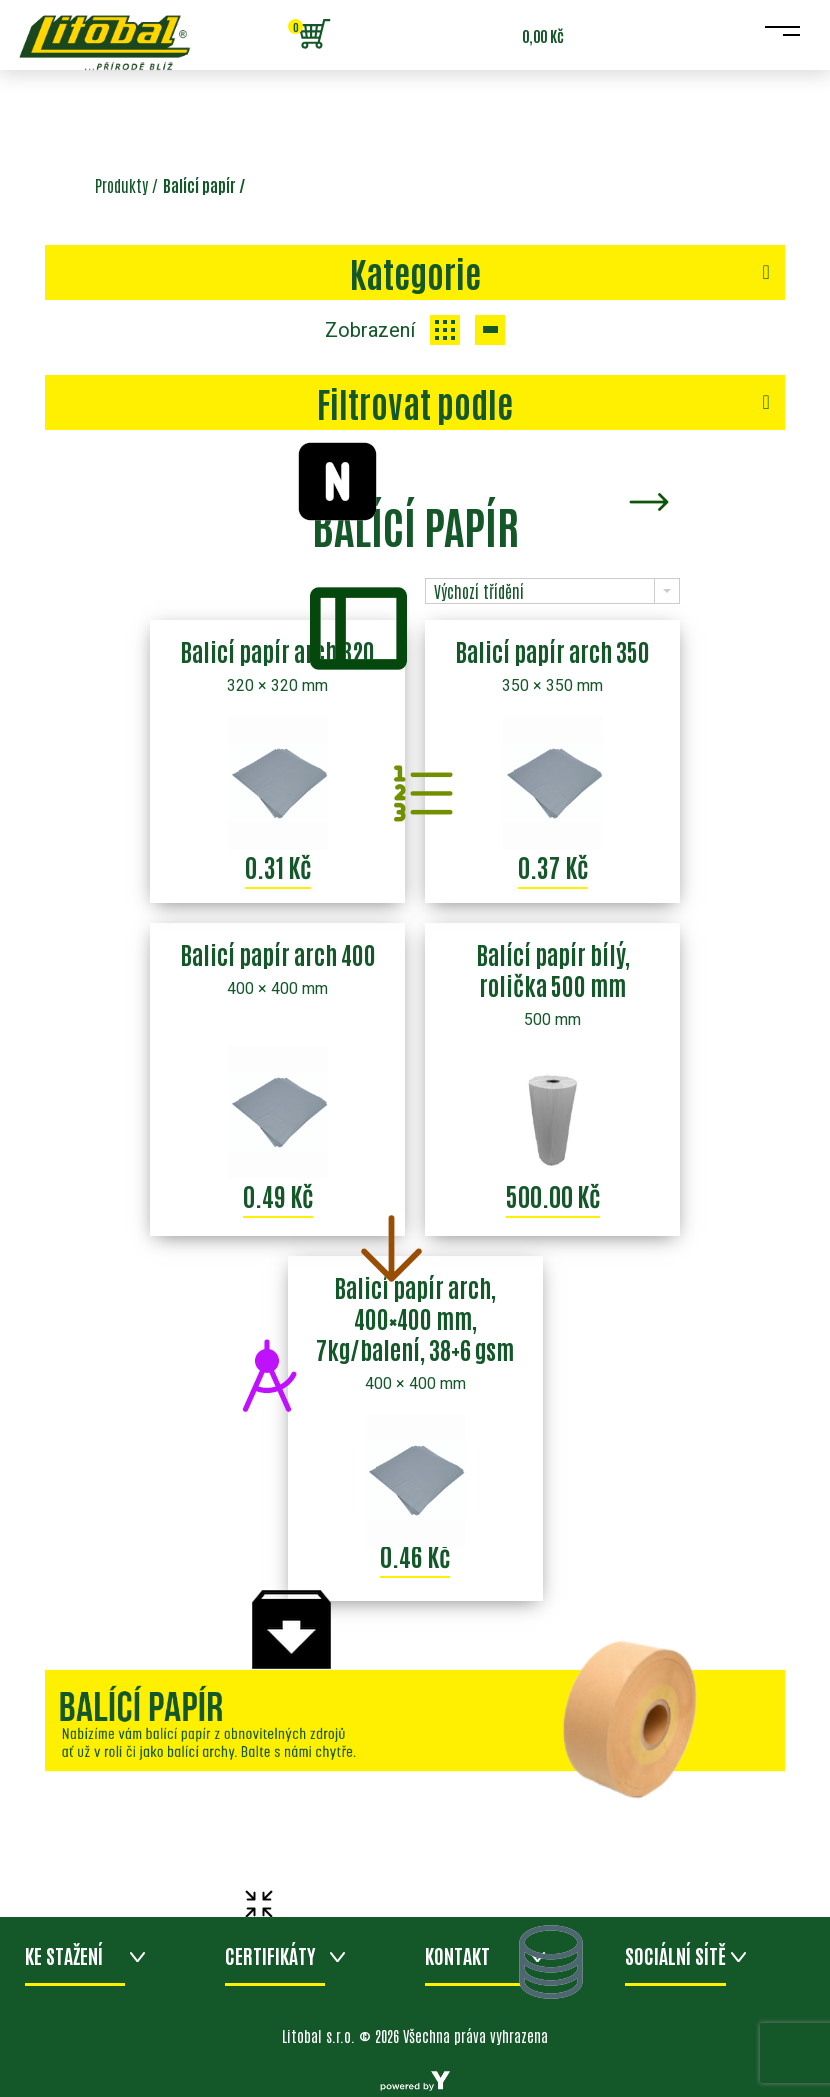 This screenshot has width=830, height=2097. I want to click on toggle sidebar panel visibility, so click(358, 628).